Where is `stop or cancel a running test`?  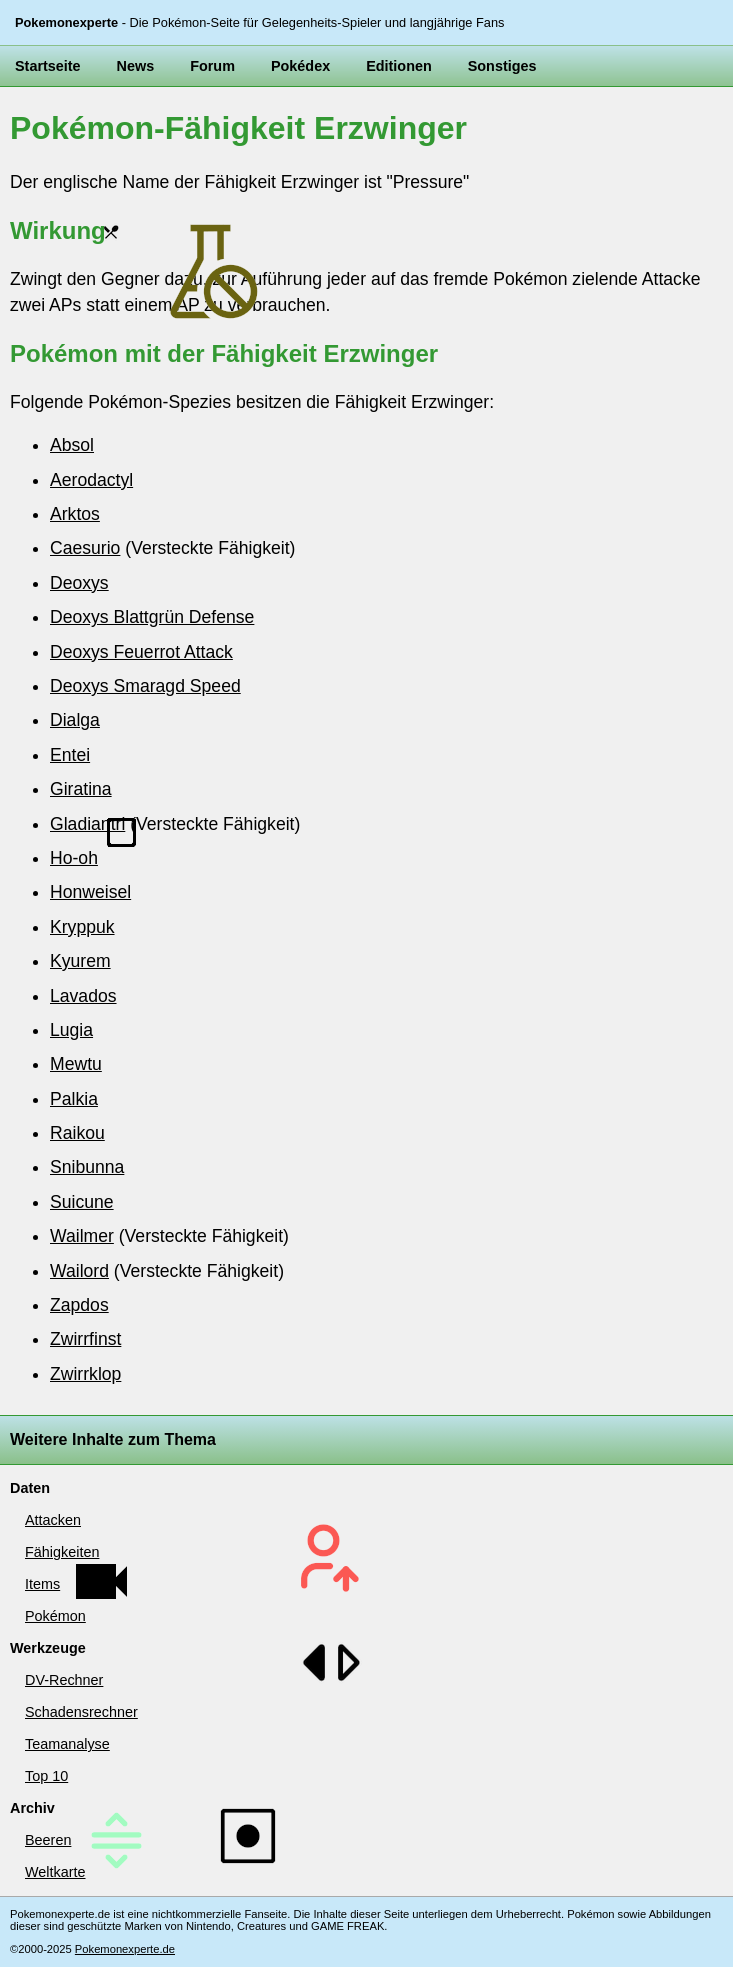
stop or cancel a running test is located at coordinates (210, 271).